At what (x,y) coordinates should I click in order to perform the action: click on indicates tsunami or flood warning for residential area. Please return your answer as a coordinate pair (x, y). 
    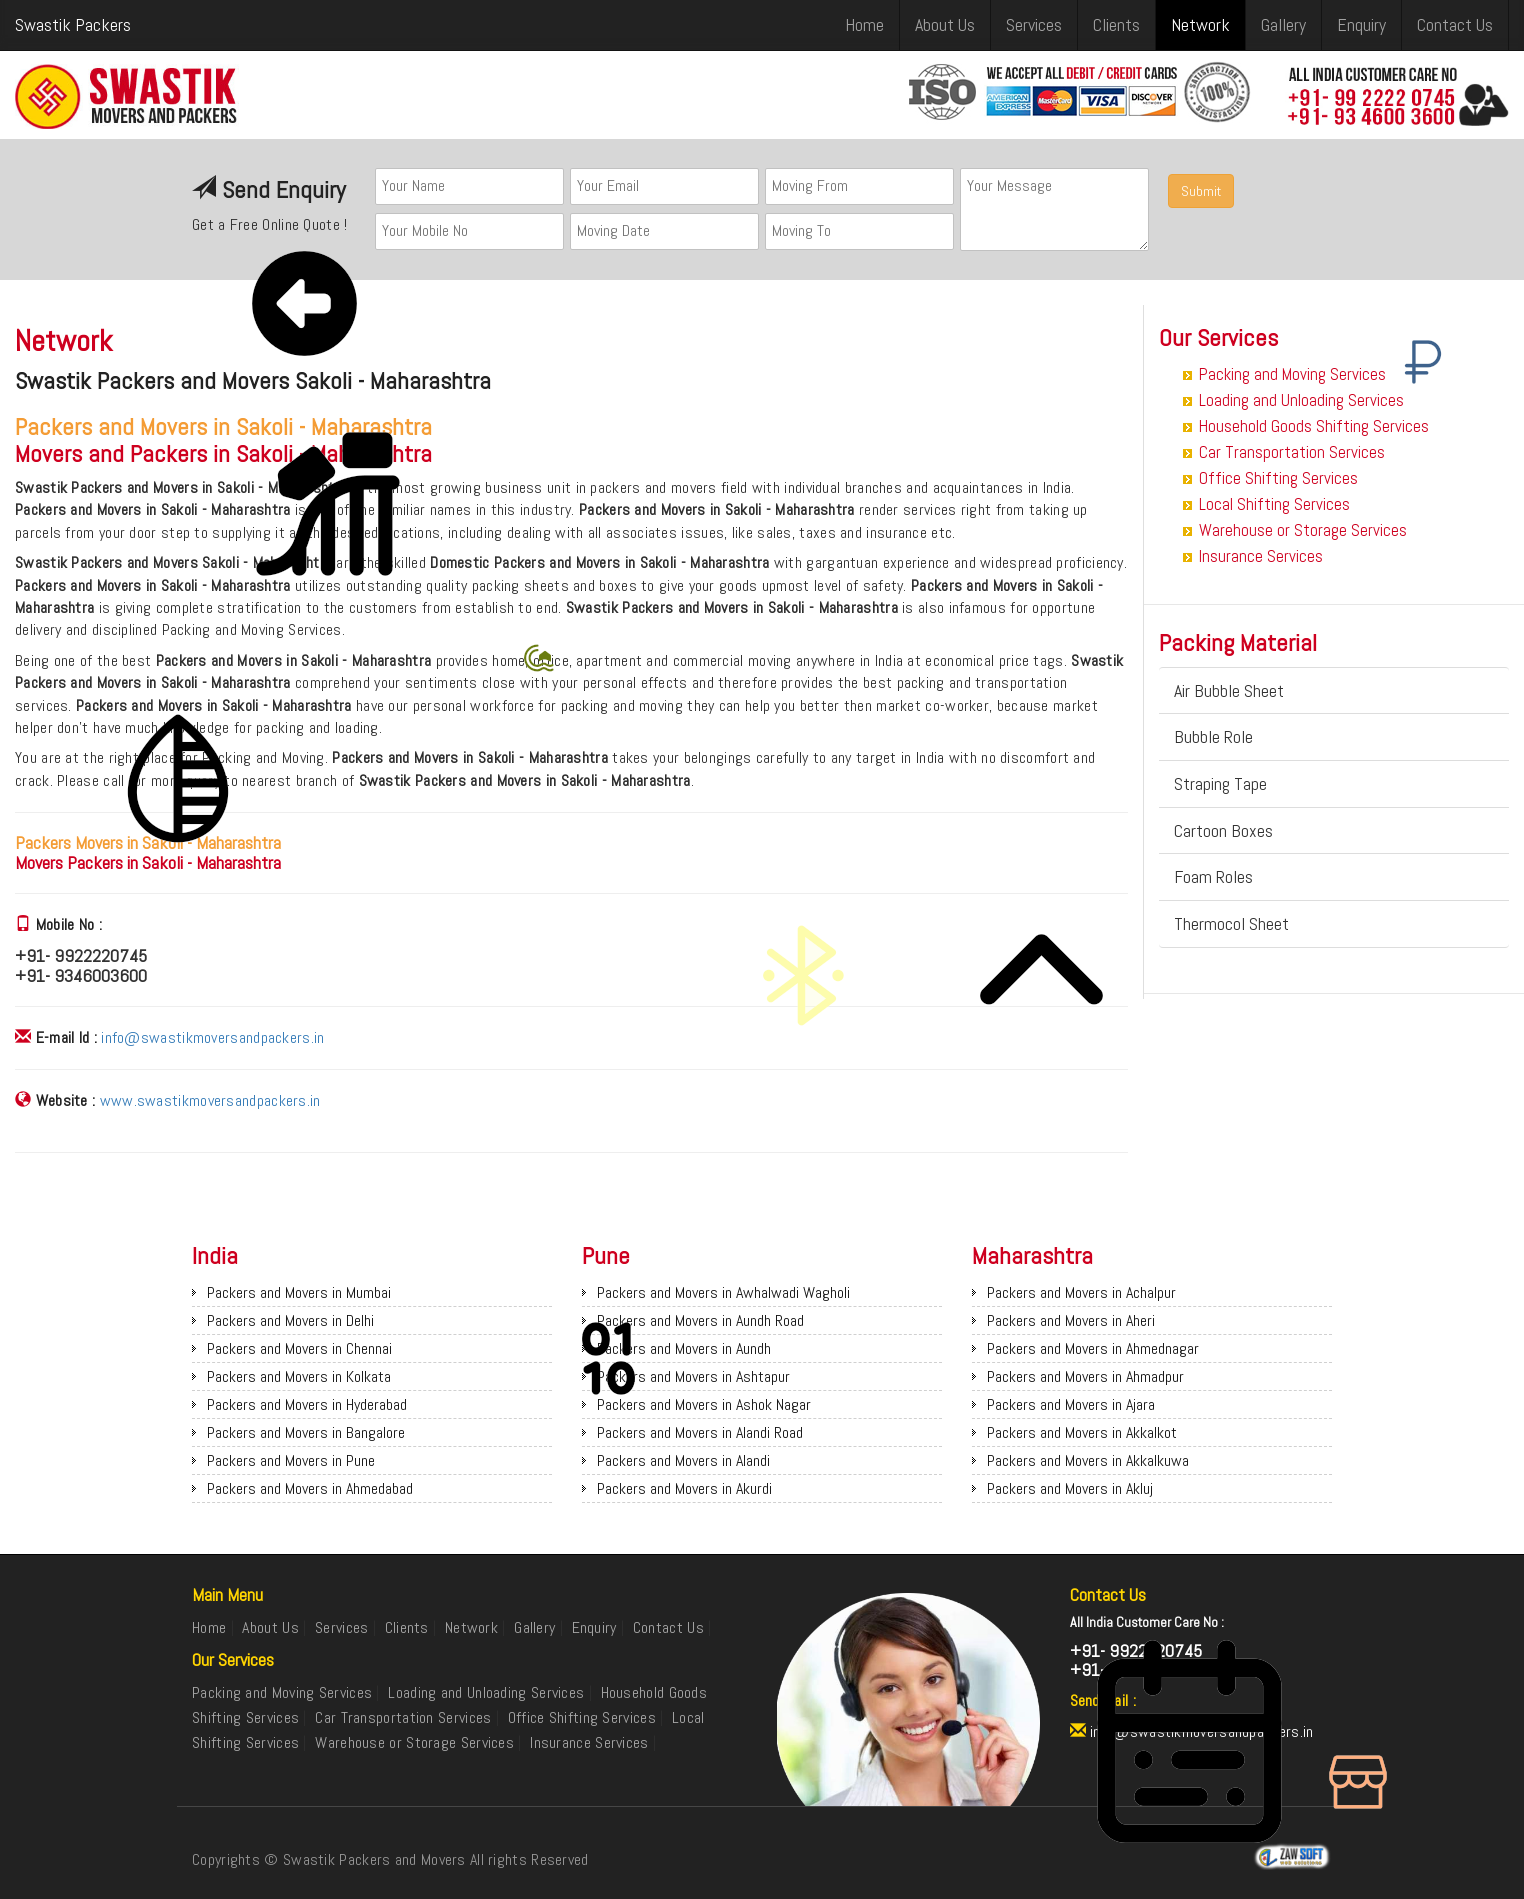
    Looking at the image, I should click on (539, 658).